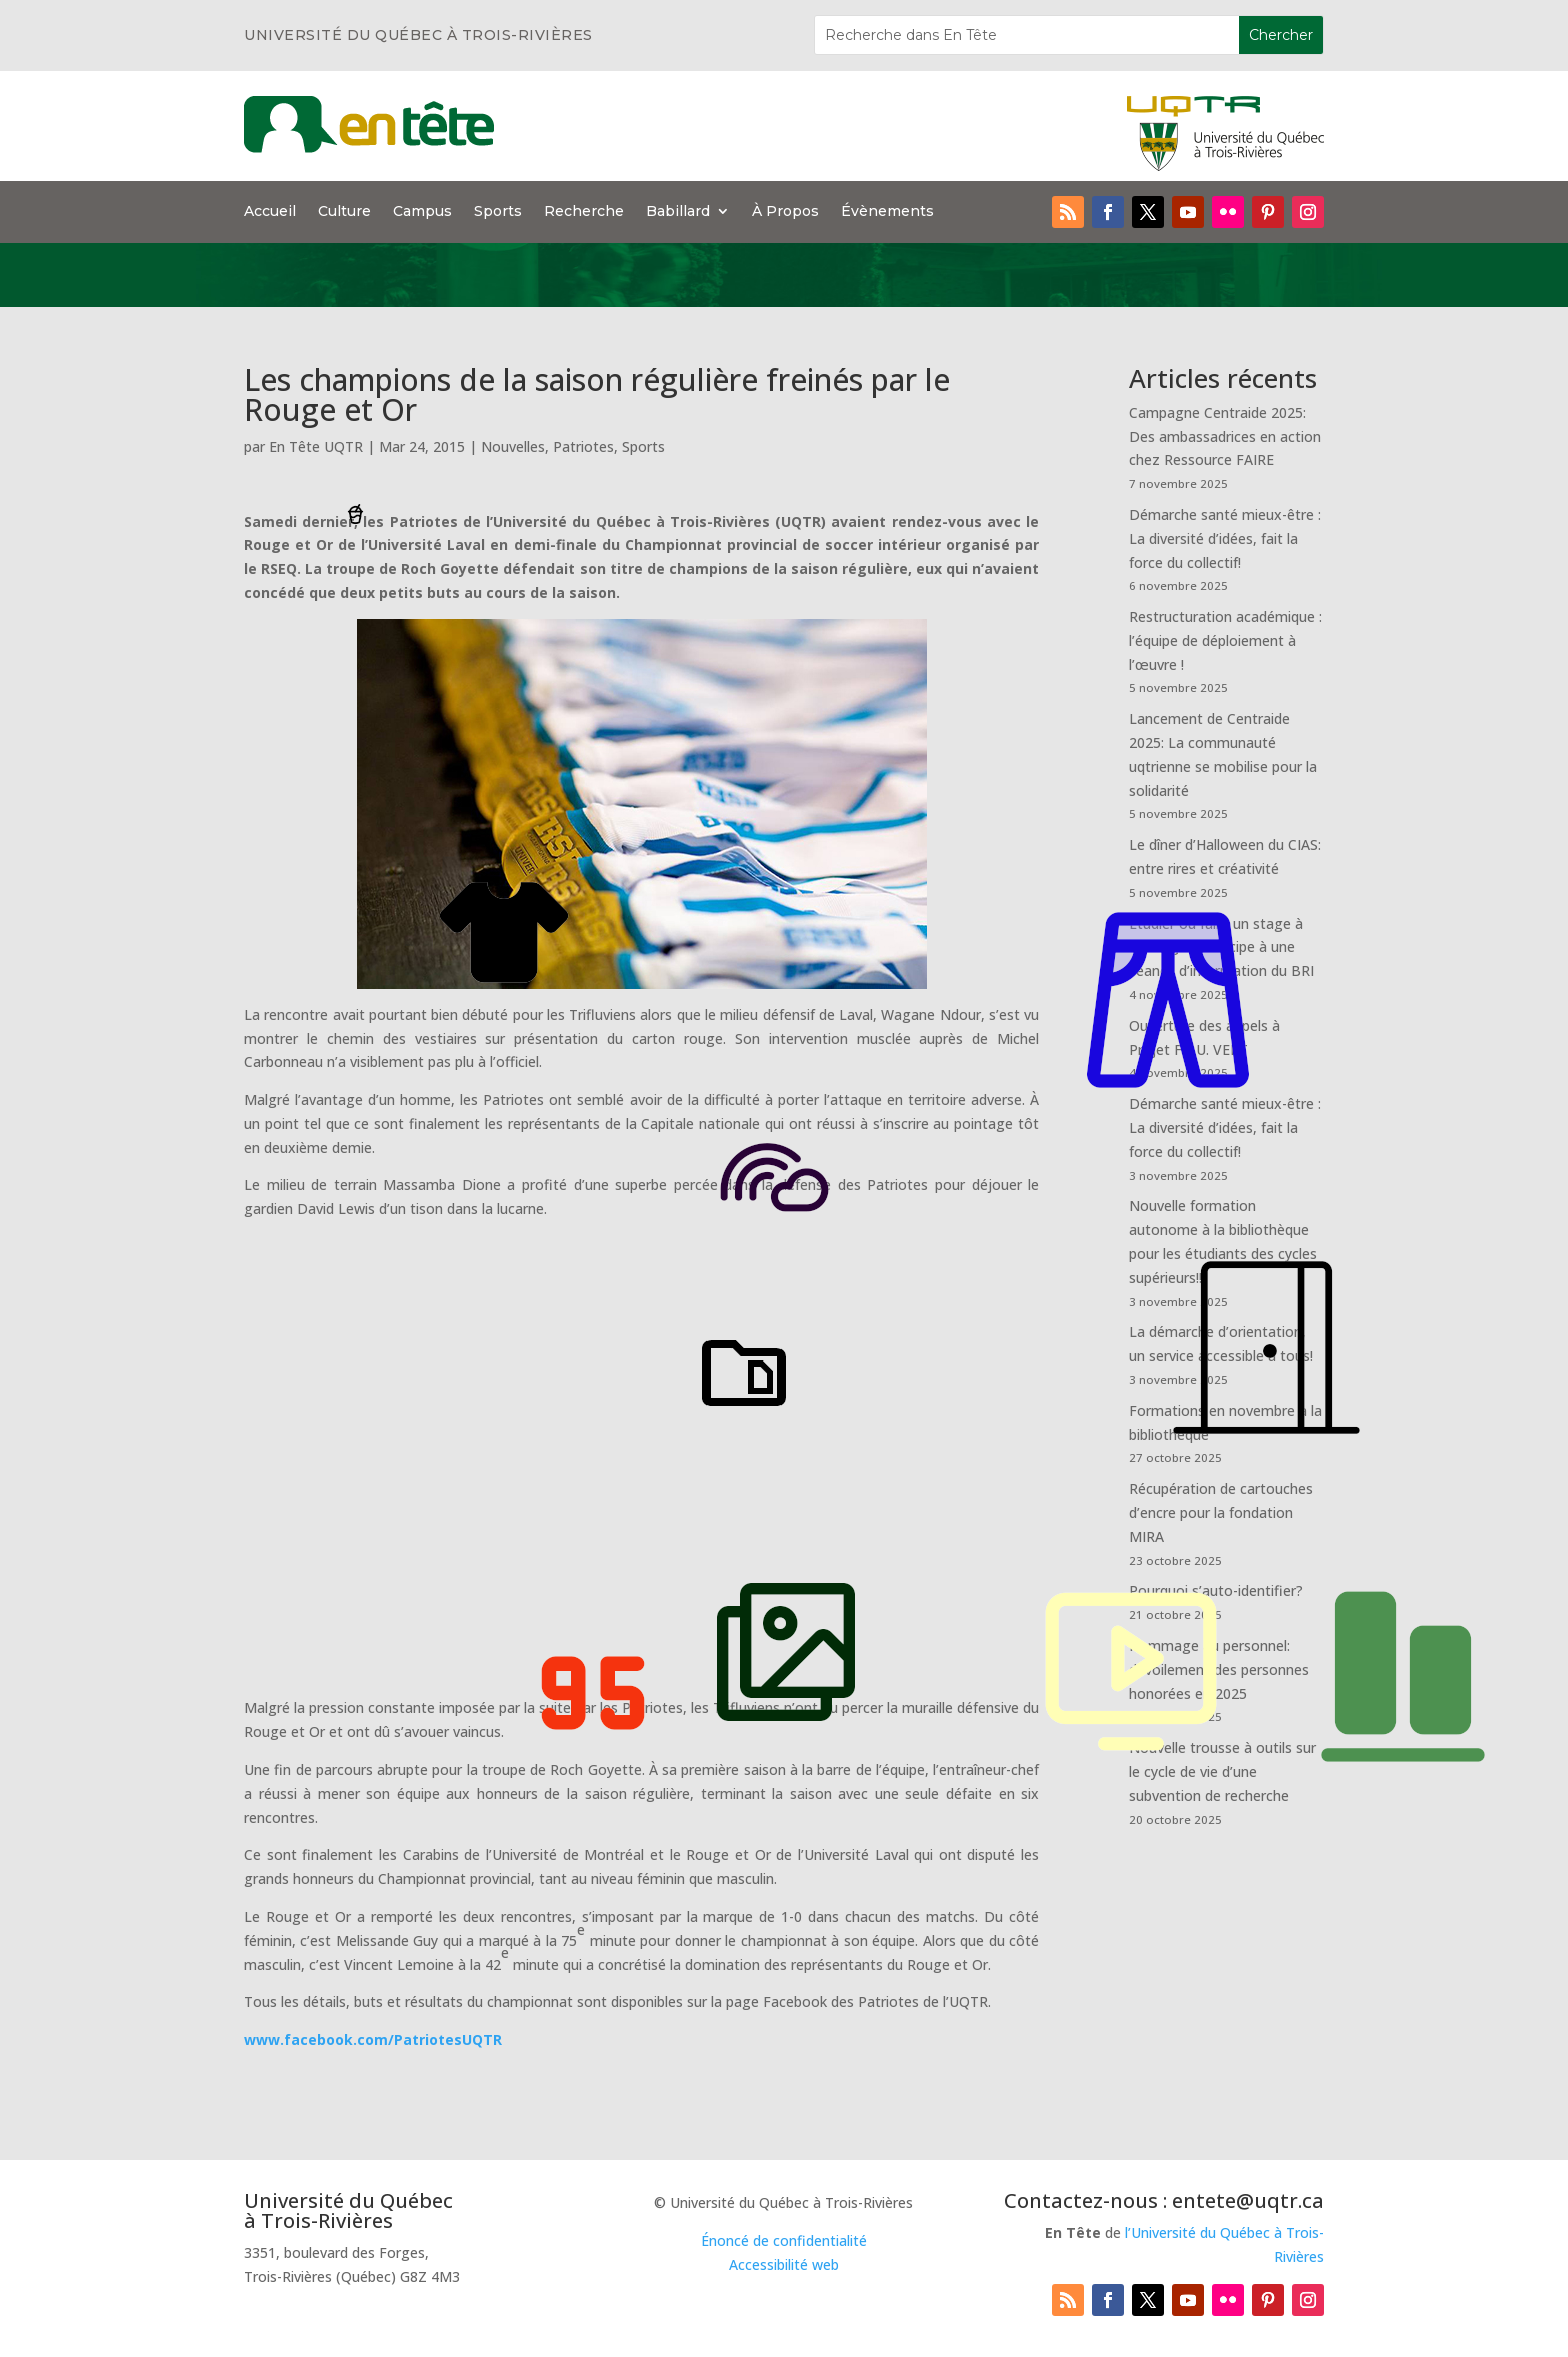 Image resolution: width=1568 pixels, height=2357 pixels. Describe the element at coordinates (744, 1373) in the screenshot. I see `access saved code snippets` at that location.